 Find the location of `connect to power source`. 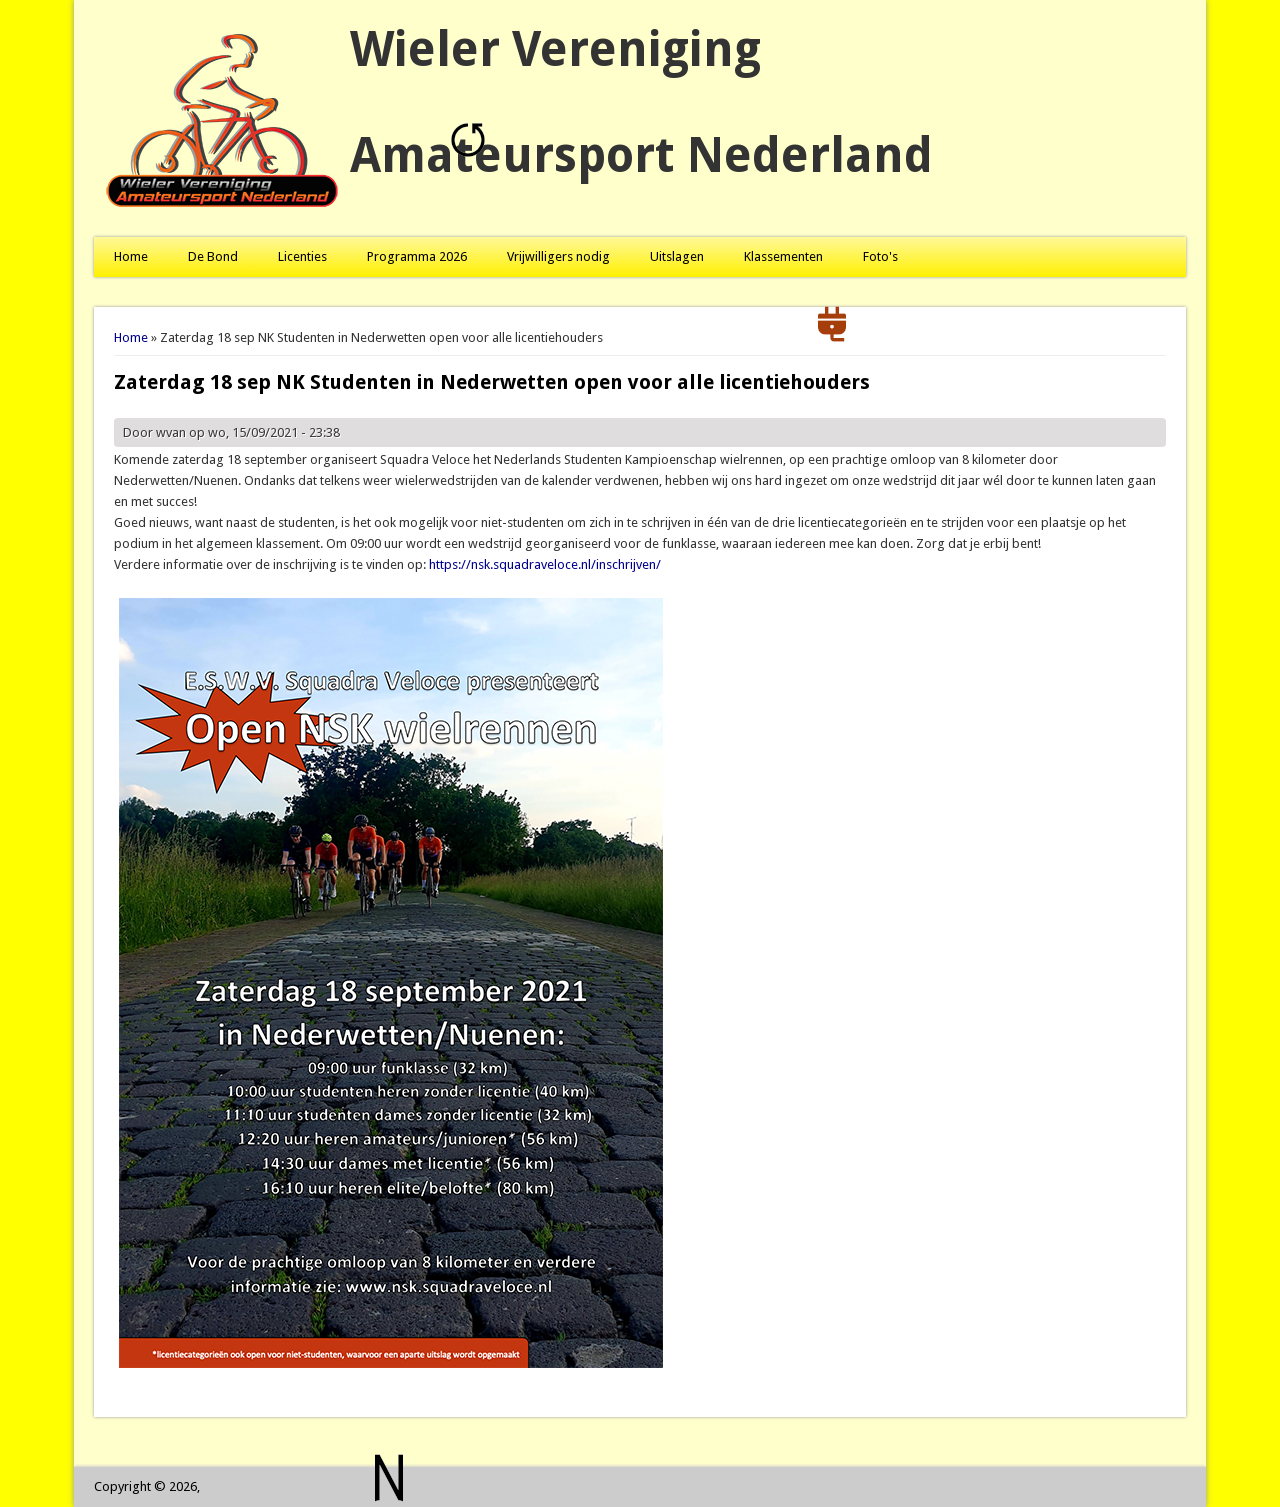

connect to power source is located at coordinates (832, 324).